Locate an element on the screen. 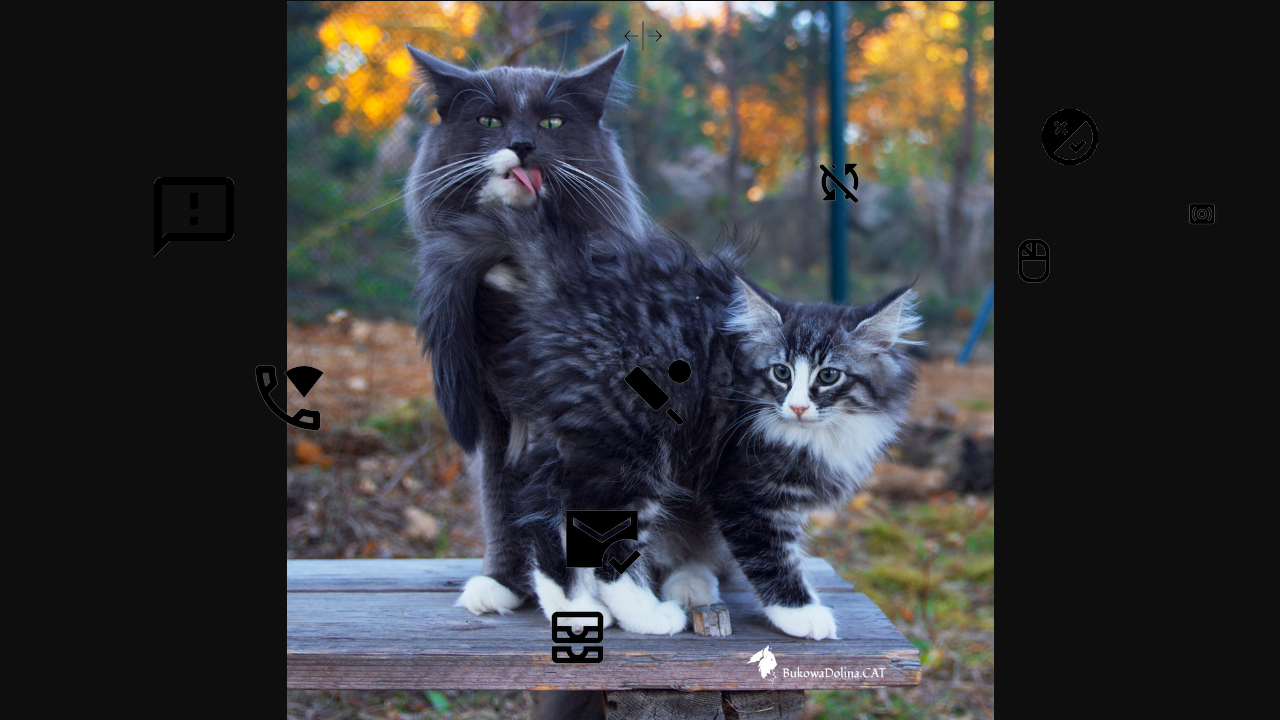  access cricket sports scores or news is located at coordinates (658, 393).